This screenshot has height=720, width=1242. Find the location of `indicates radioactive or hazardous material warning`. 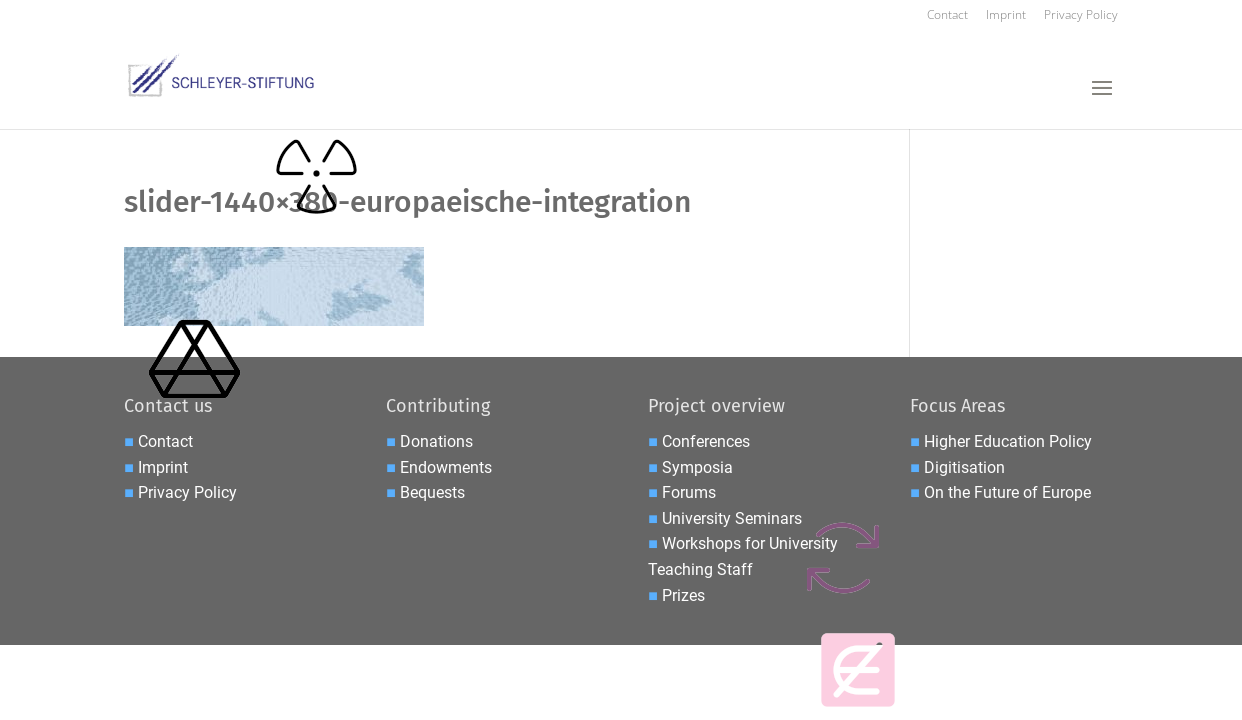

indicates radioactive or hazardous material warning is located at coordinates (316, 173).